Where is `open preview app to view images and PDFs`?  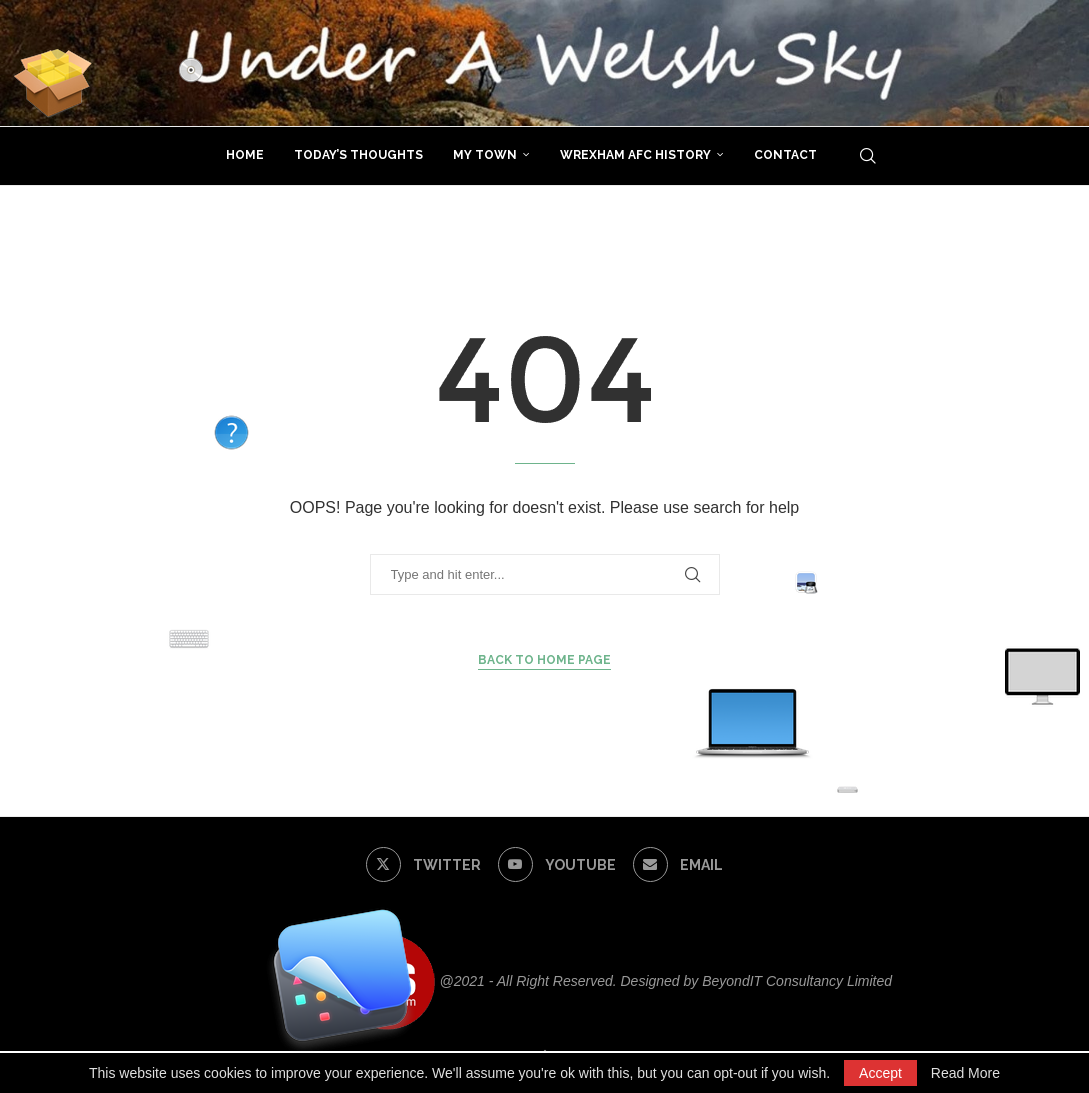 open preview app to view images and PDFs is located at coordinates (806, 582).